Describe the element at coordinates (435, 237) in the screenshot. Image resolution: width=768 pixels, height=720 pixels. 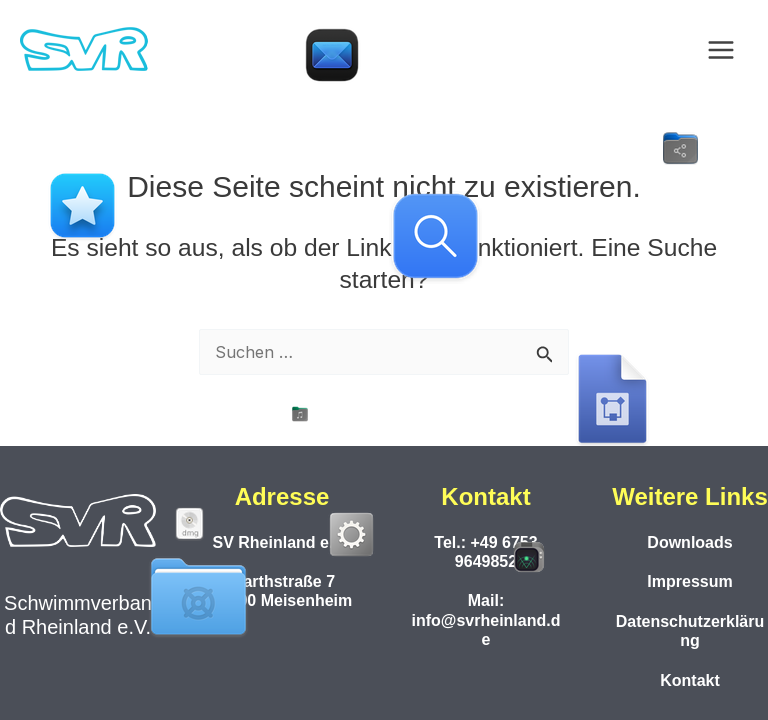
I see `open search preferences or settings` at that location.